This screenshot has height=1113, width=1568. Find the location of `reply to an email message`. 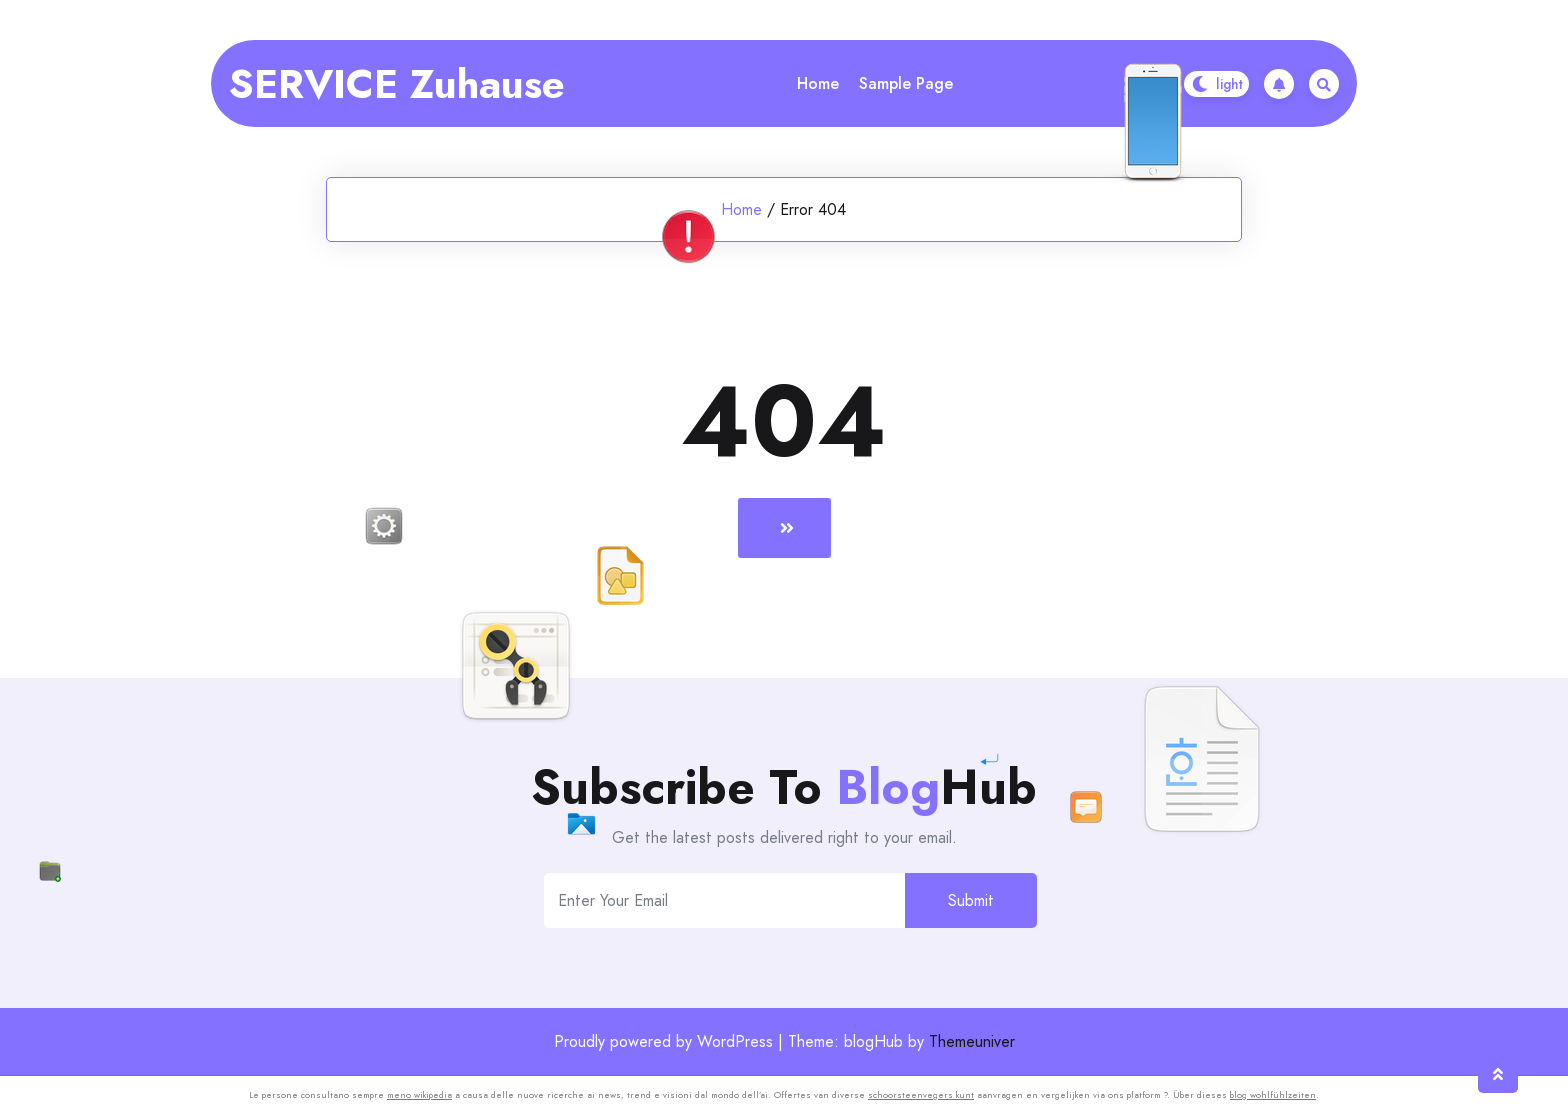

reply to an email message is located at coordinates (989, 758).